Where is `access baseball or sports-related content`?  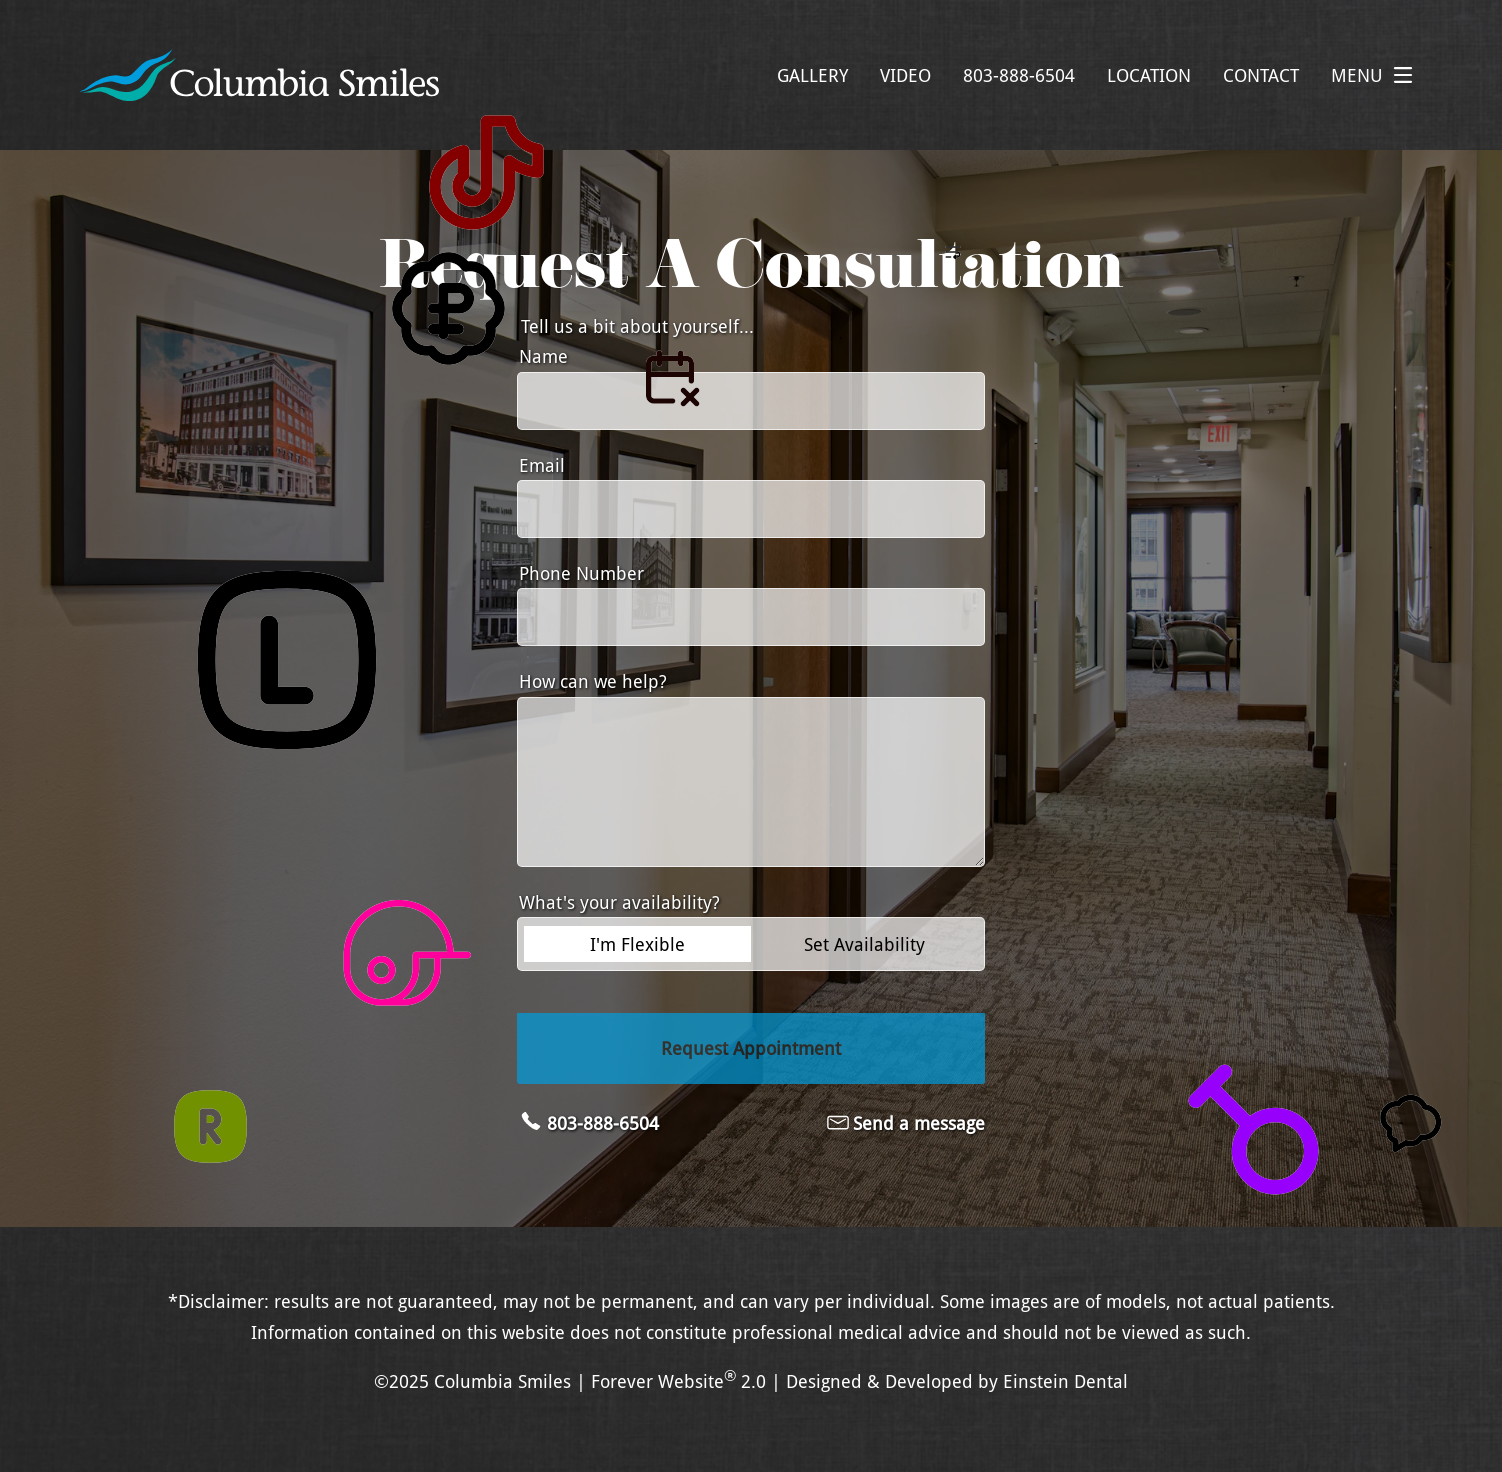
access baseball or sports-related content is located at coordinates (403, 955).